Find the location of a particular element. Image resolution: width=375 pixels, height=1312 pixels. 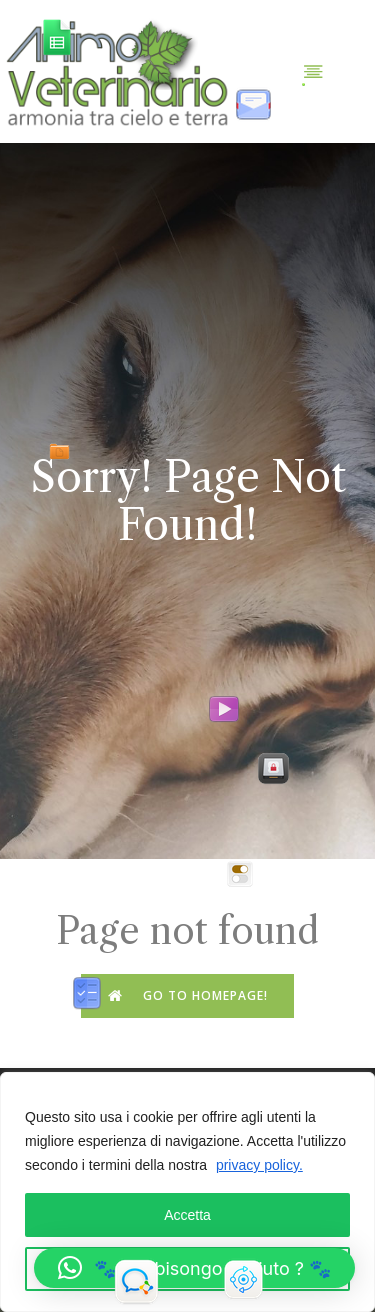

open email application is located at coordinates (253, 104).